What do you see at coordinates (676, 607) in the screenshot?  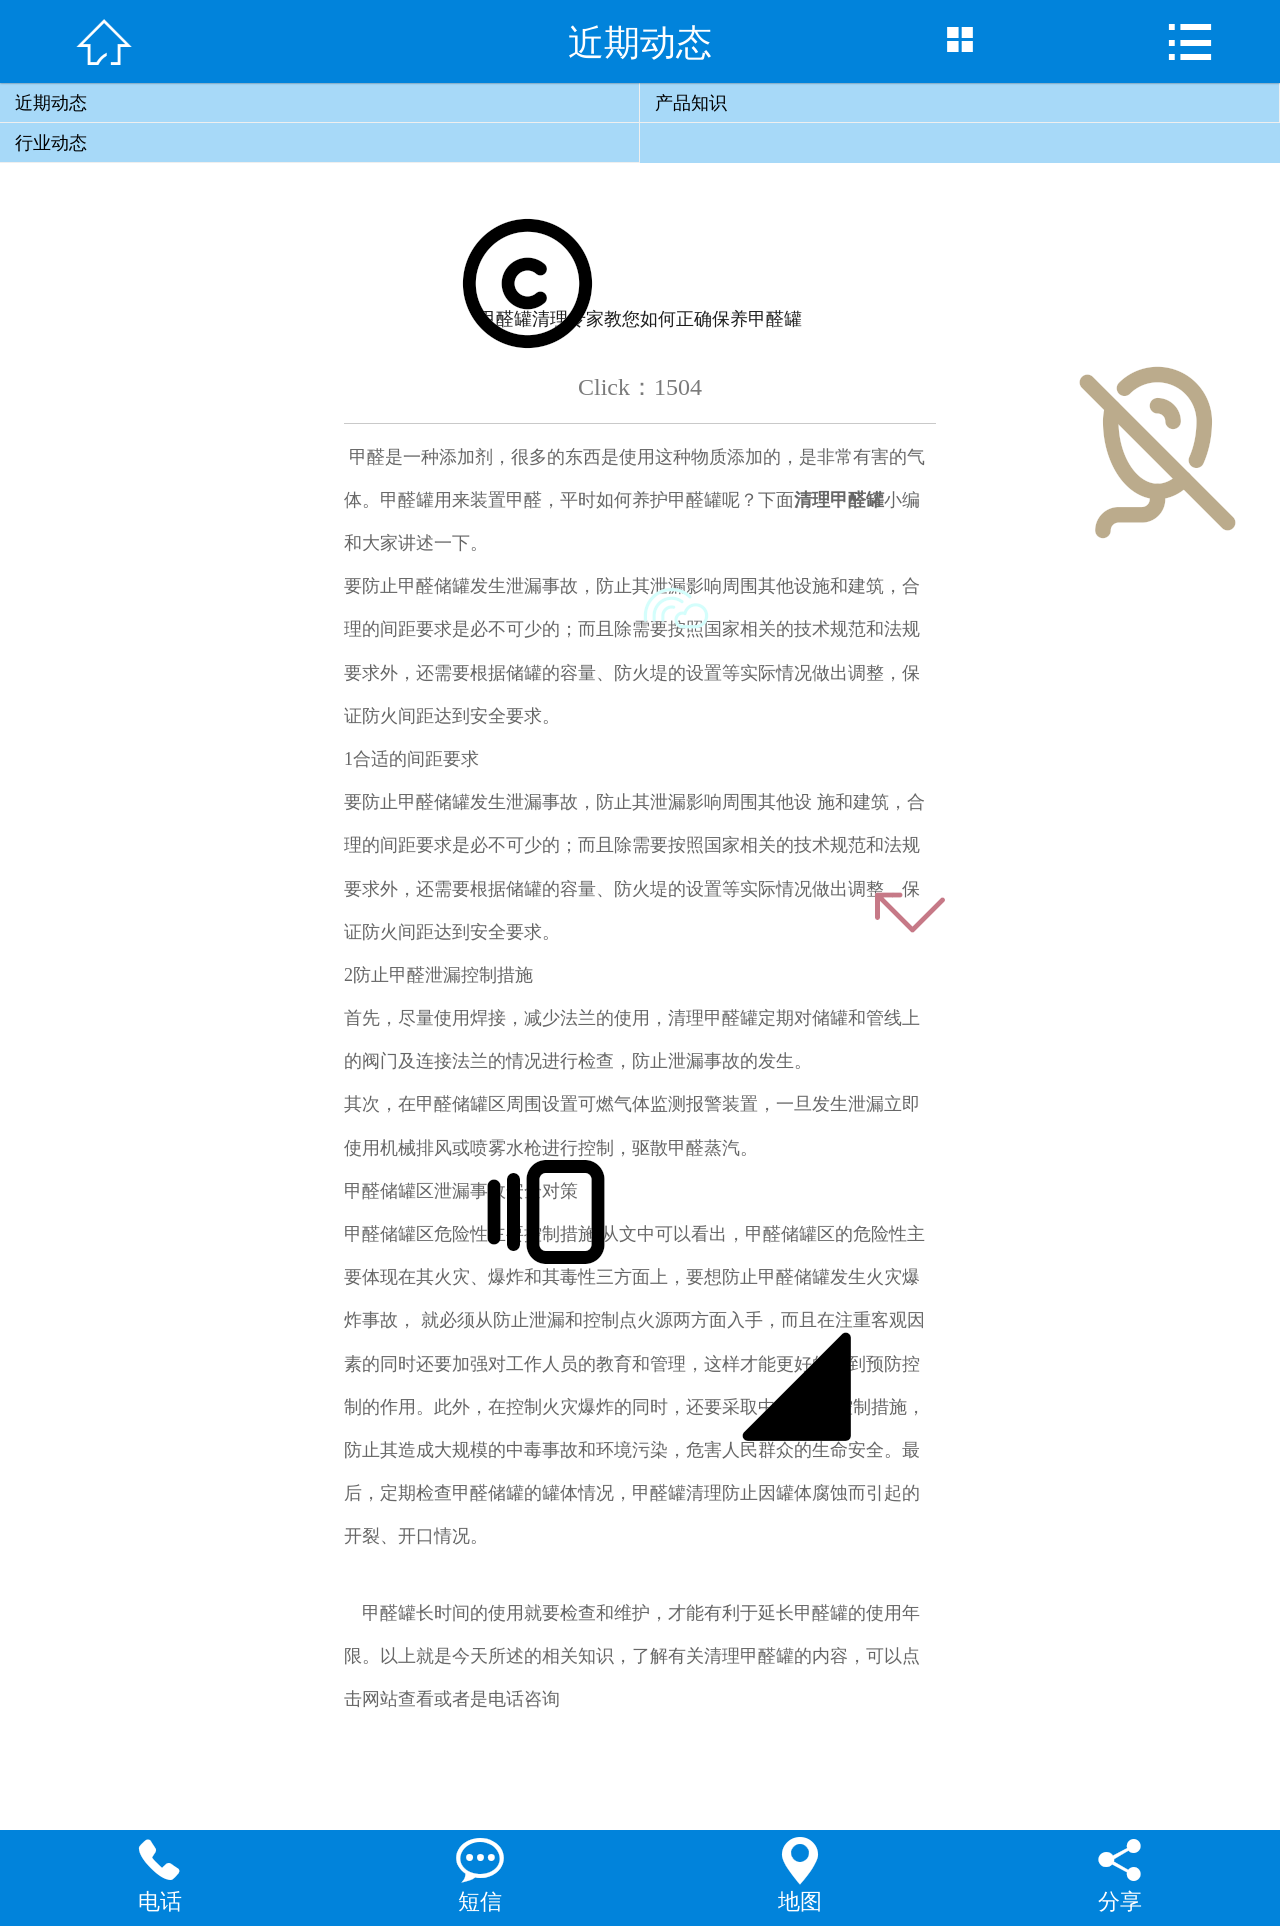 I see `view weather conditions` at bounding box center [676, 607].